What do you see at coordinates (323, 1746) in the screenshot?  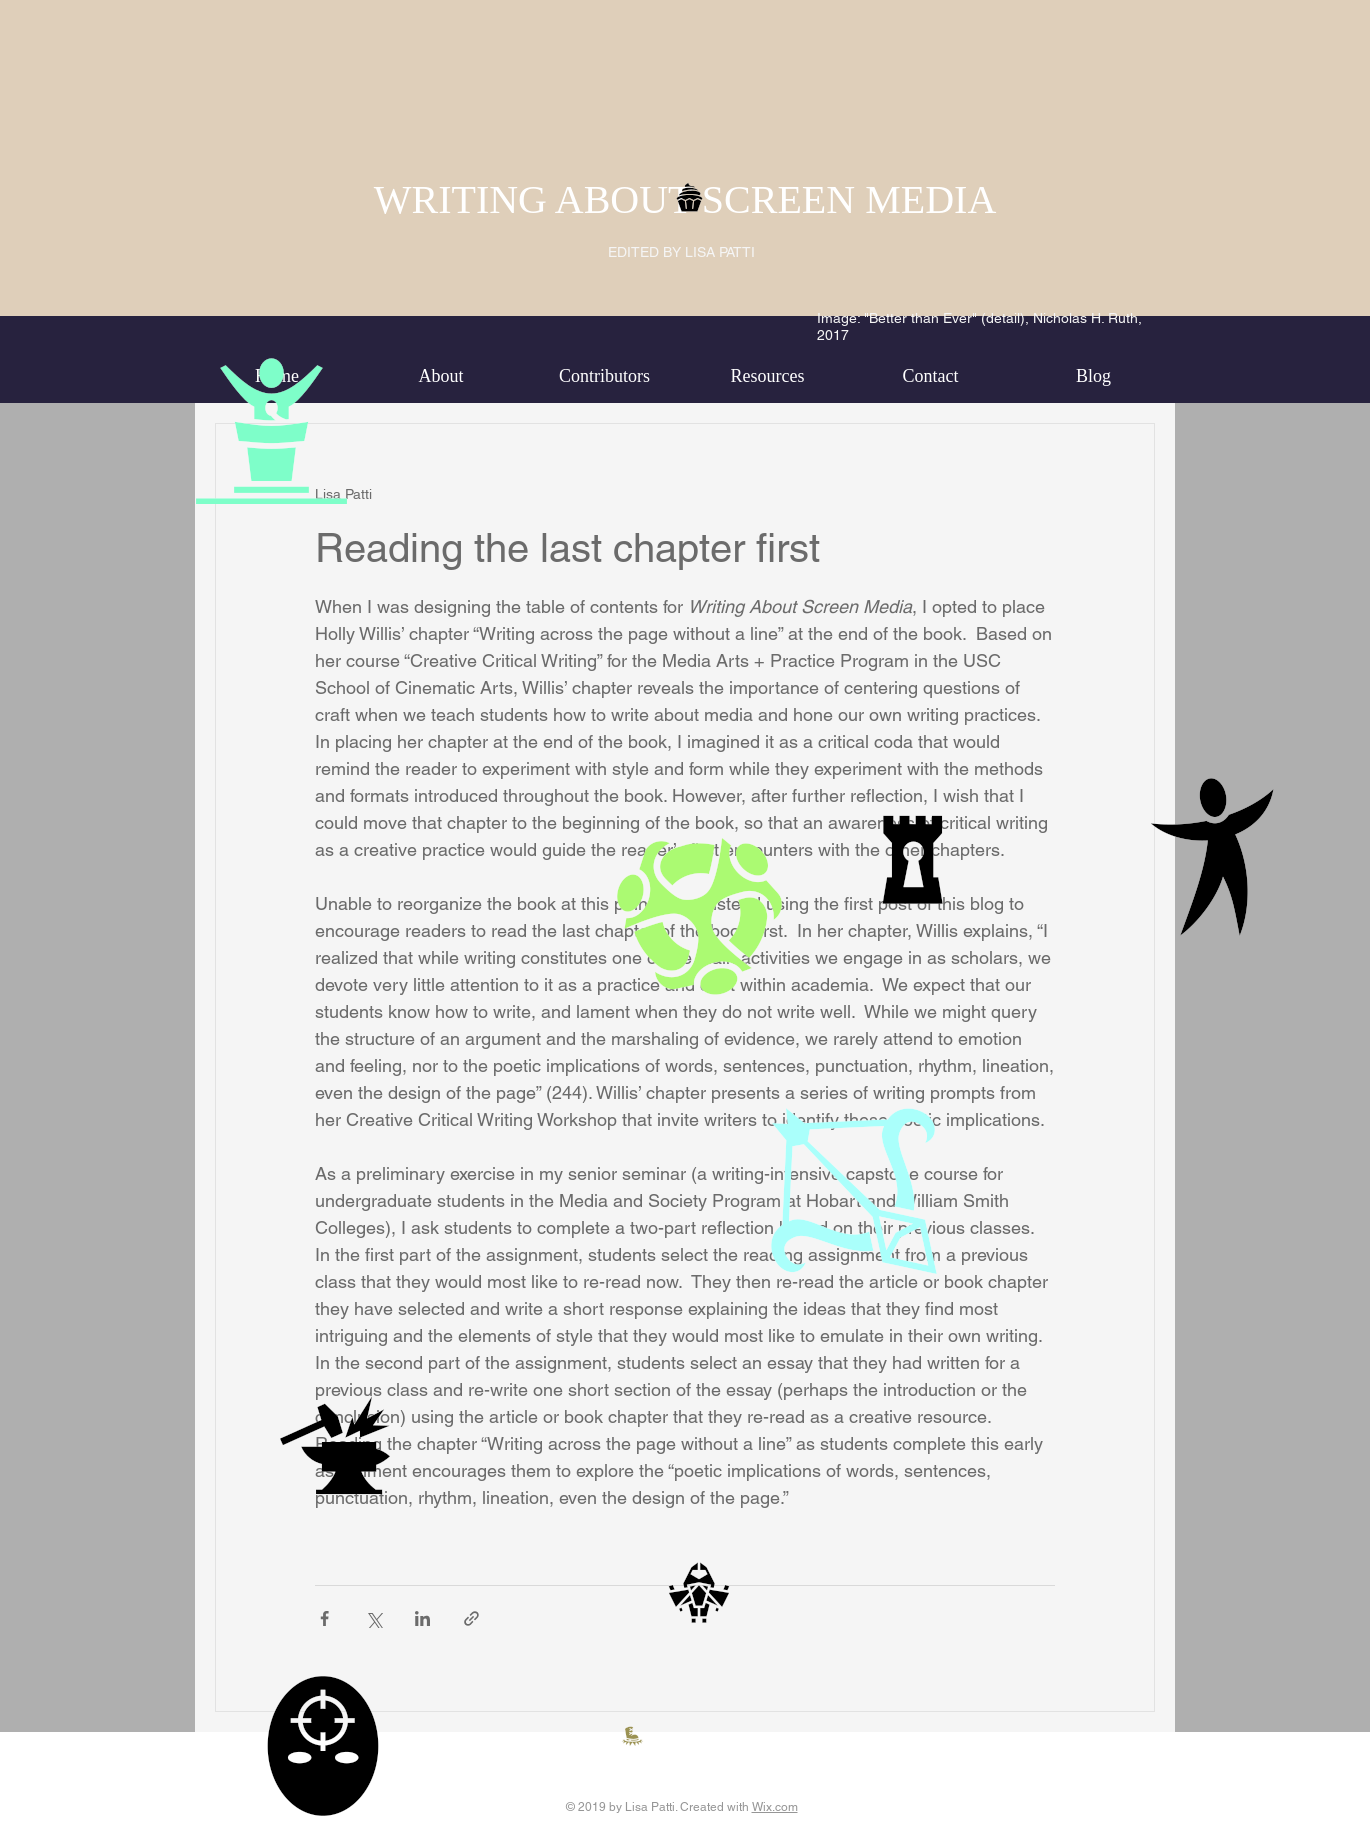 I see `headshot or critical hit indicator in a game` at bounding box center [323, 1746].